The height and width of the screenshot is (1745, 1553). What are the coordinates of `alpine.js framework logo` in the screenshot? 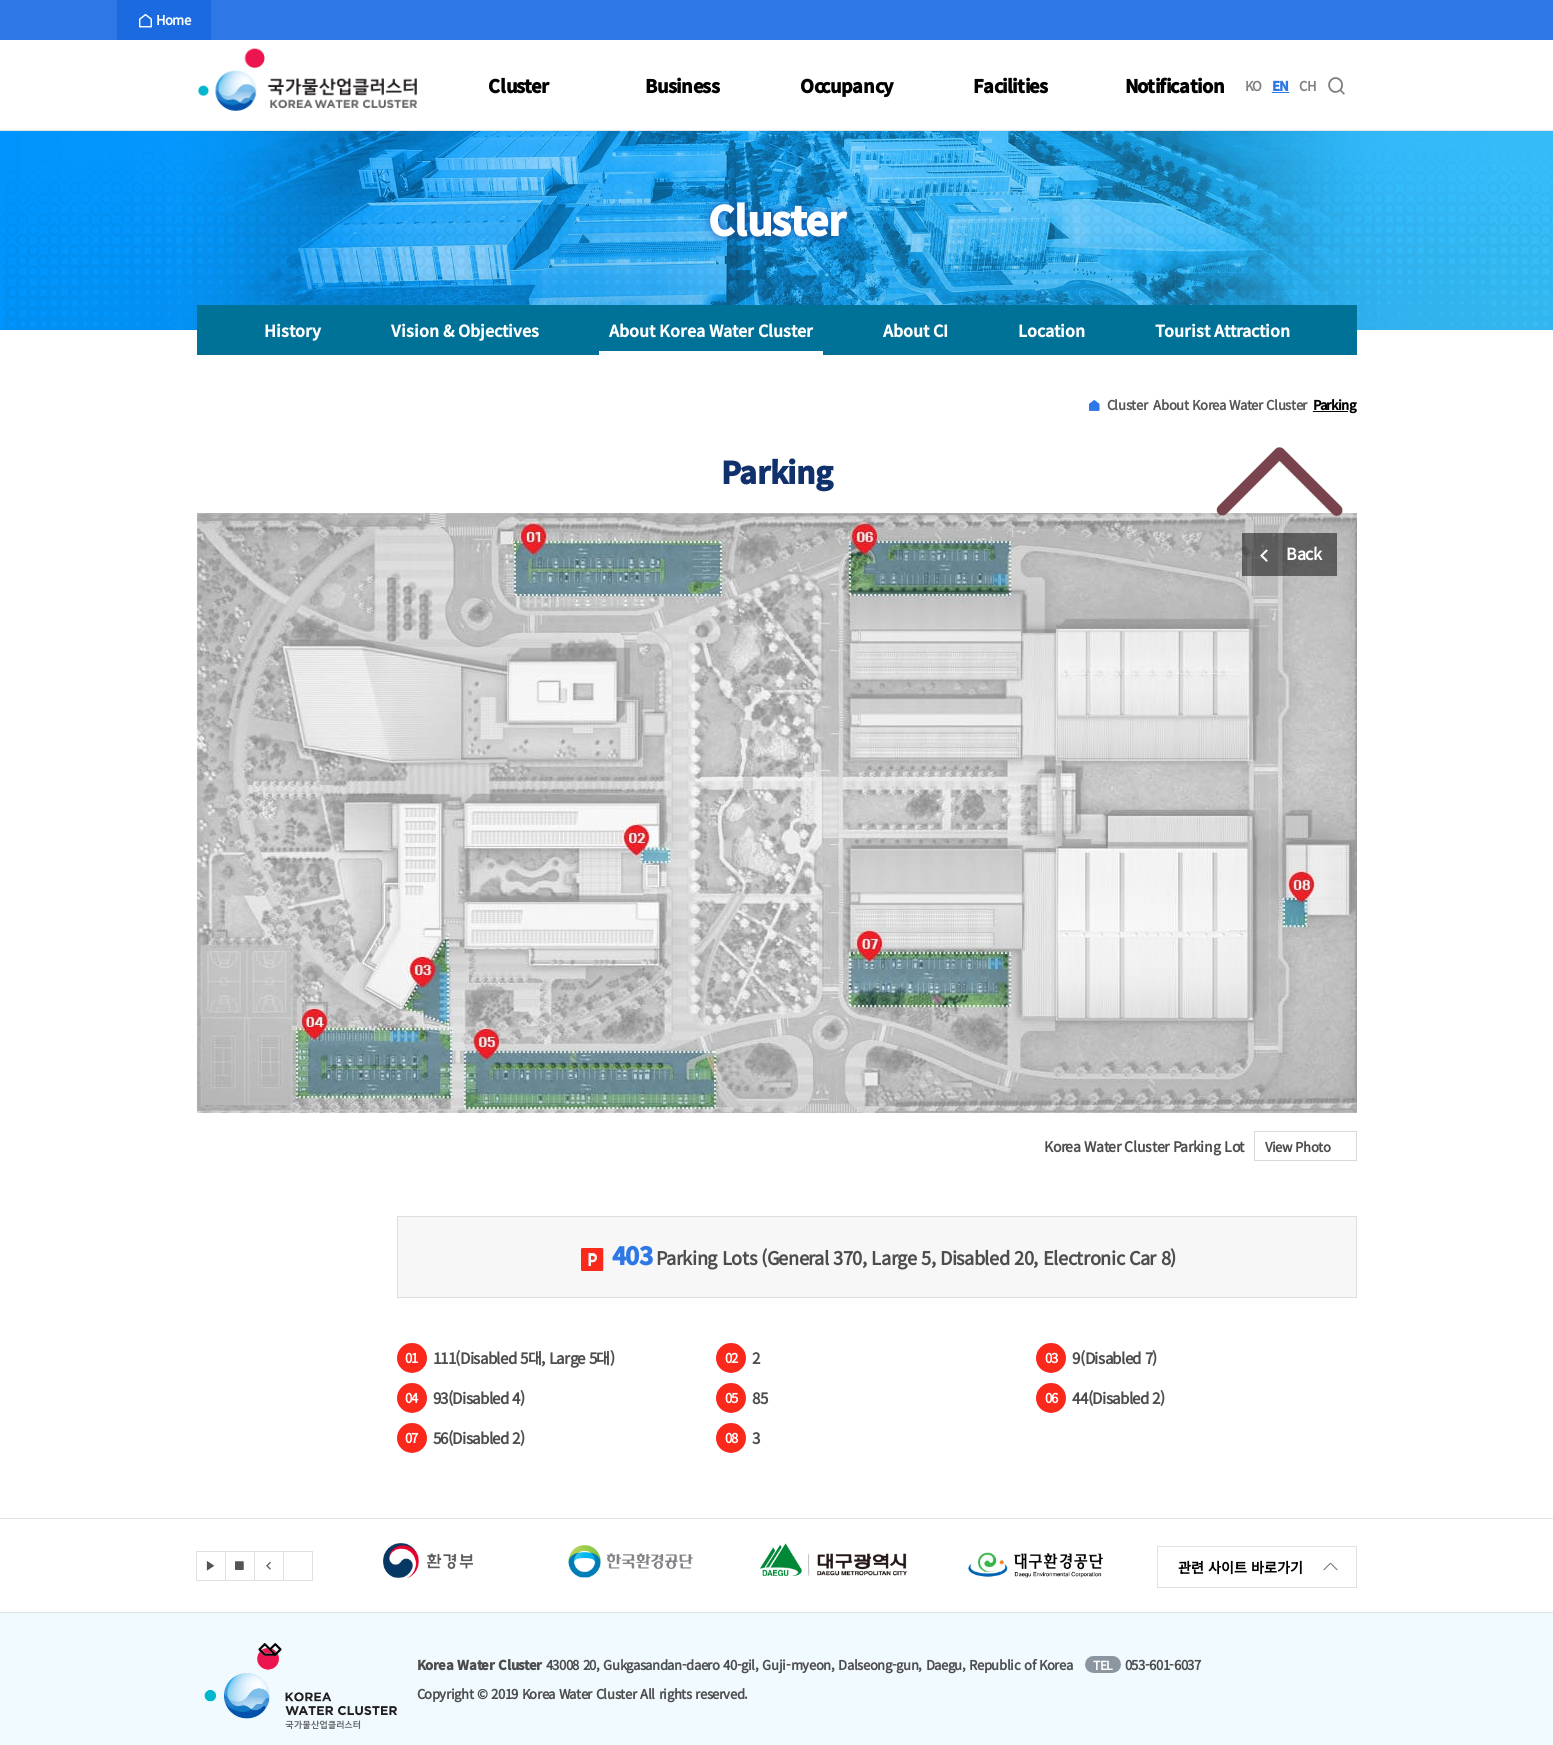 It's located at (270, 1650).